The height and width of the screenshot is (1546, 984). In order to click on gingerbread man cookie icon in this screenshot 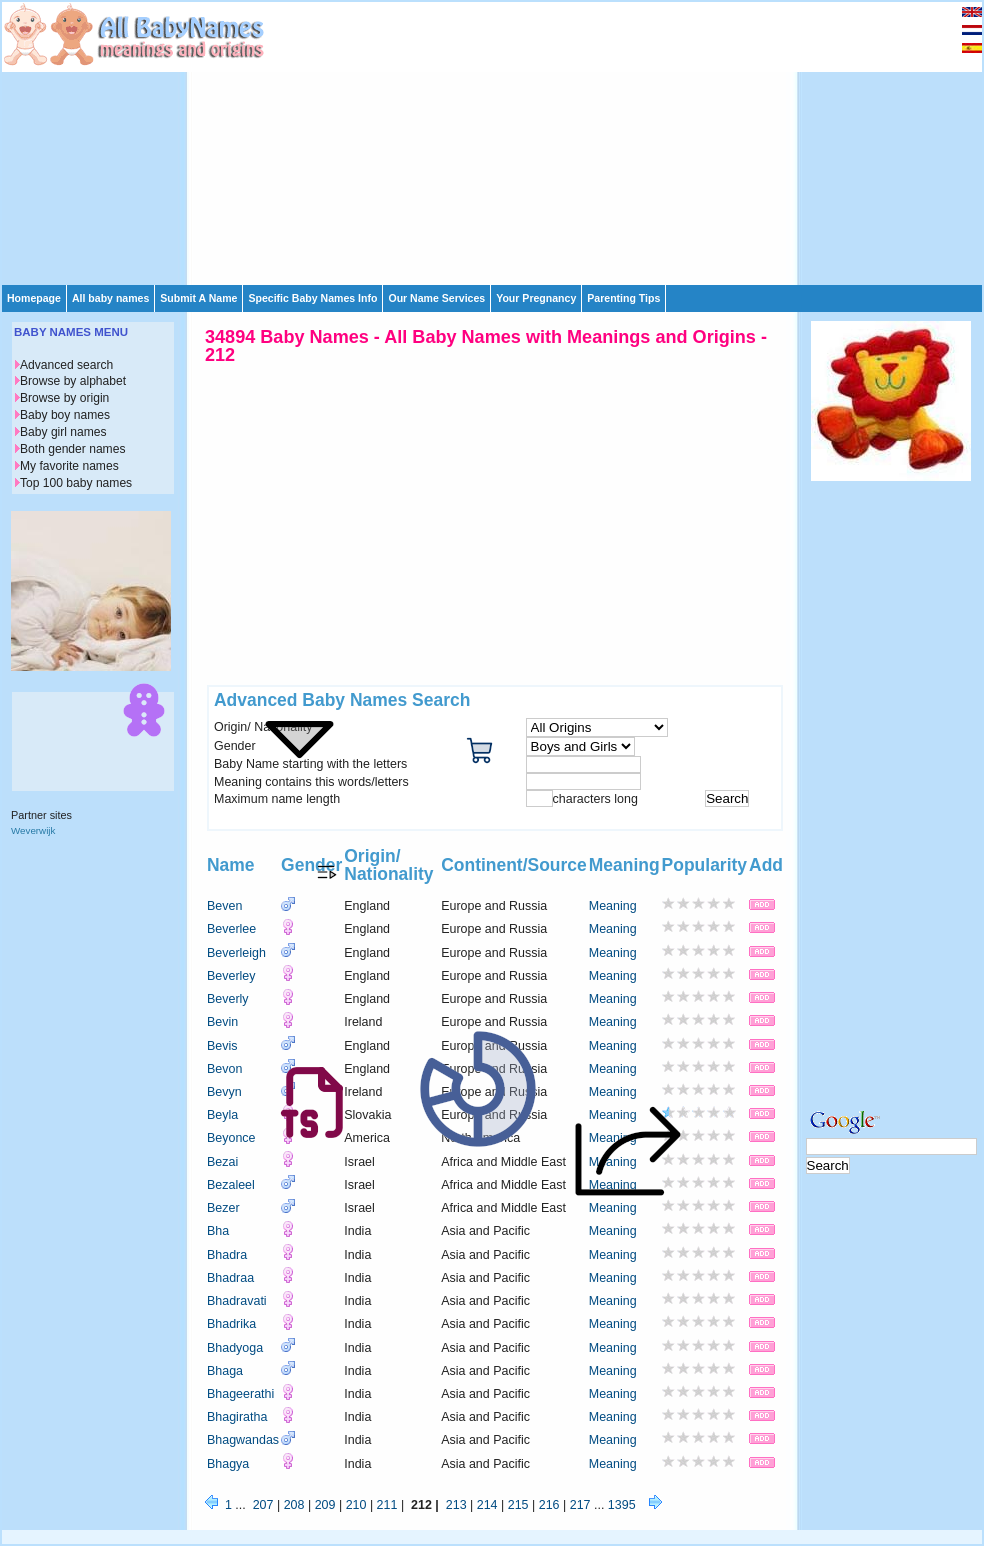, I will do `click(144, 710)`.